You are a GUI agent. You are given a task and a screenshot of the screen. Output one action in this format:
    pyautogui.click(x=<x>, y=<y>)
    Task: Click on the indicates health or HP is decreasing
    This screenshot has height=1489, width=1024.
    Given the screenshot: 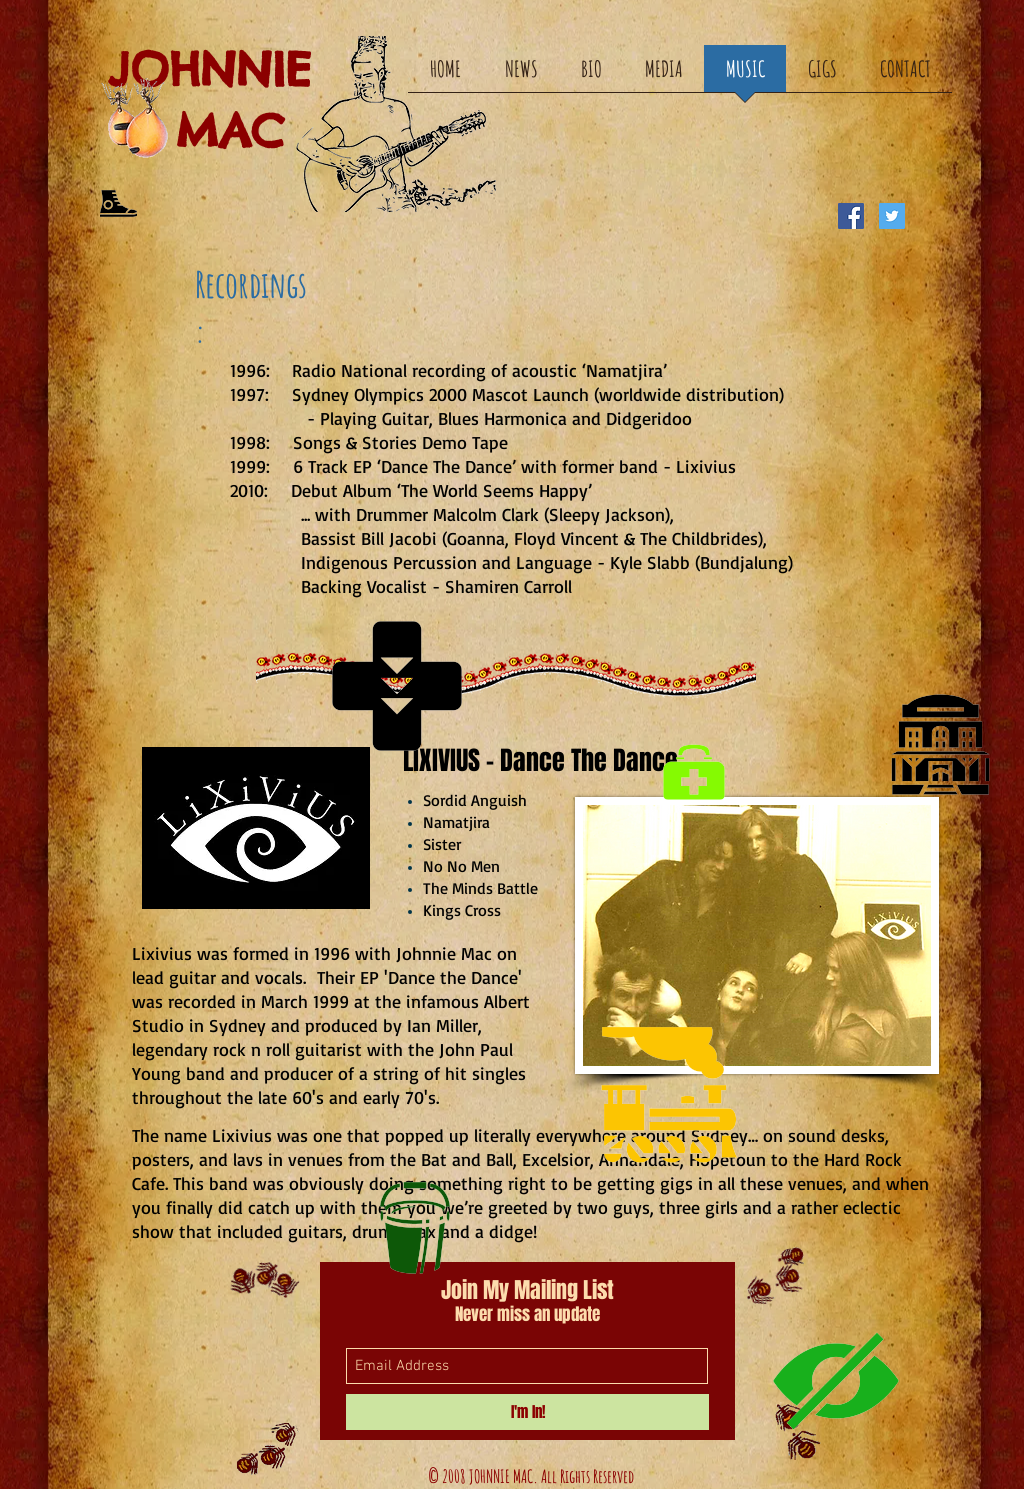 What is the action you would take?
    pyautogui.click(x=397, y=686)
    